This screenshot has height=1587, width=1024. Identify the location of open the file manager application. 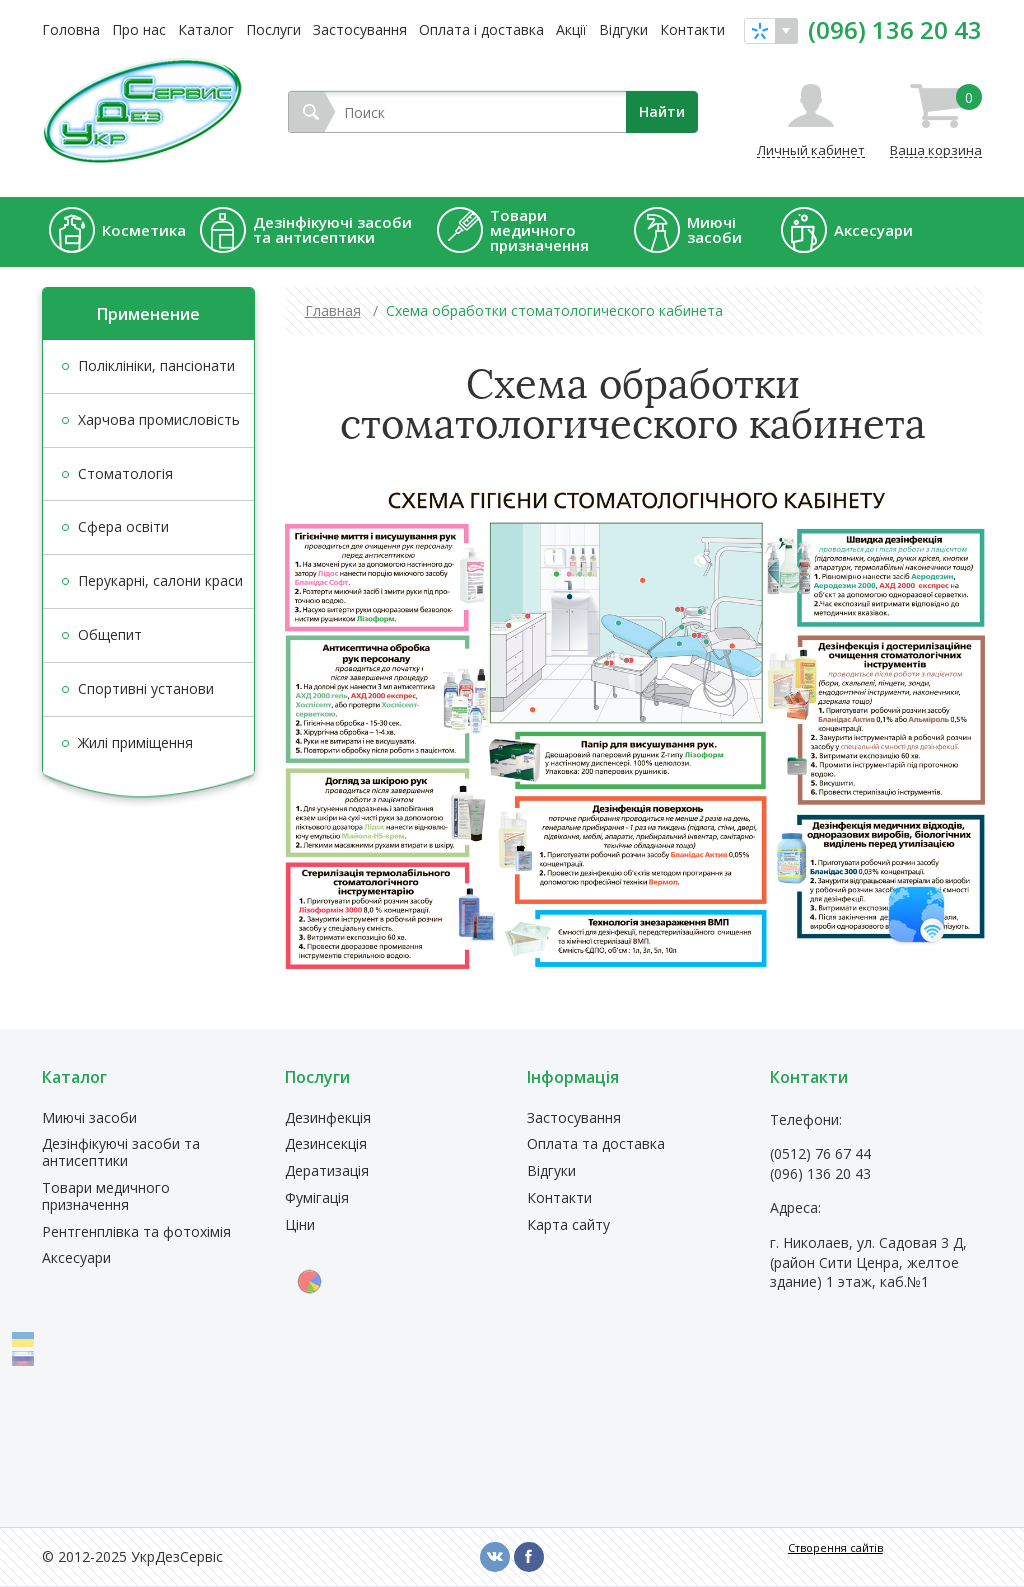
(797, 766).